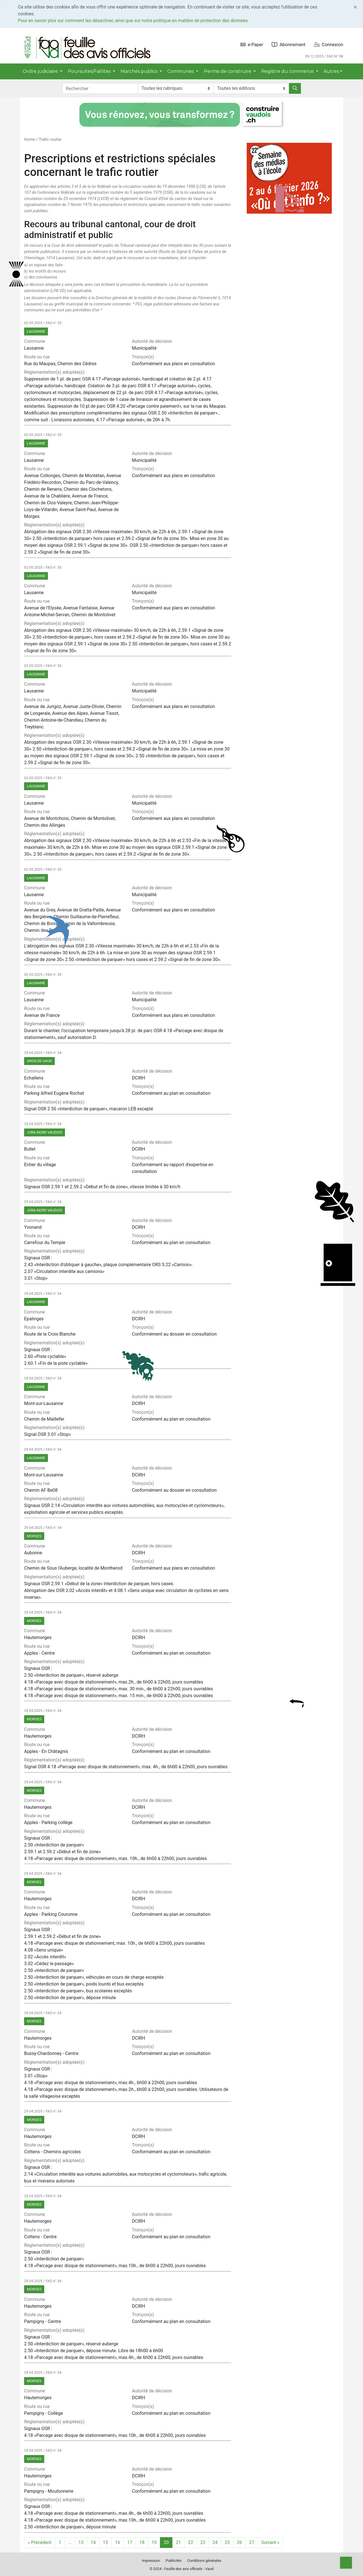 This screenshot has height=2576, width=363. I want to click on represents nature or environmental category, so click(334, 1202).